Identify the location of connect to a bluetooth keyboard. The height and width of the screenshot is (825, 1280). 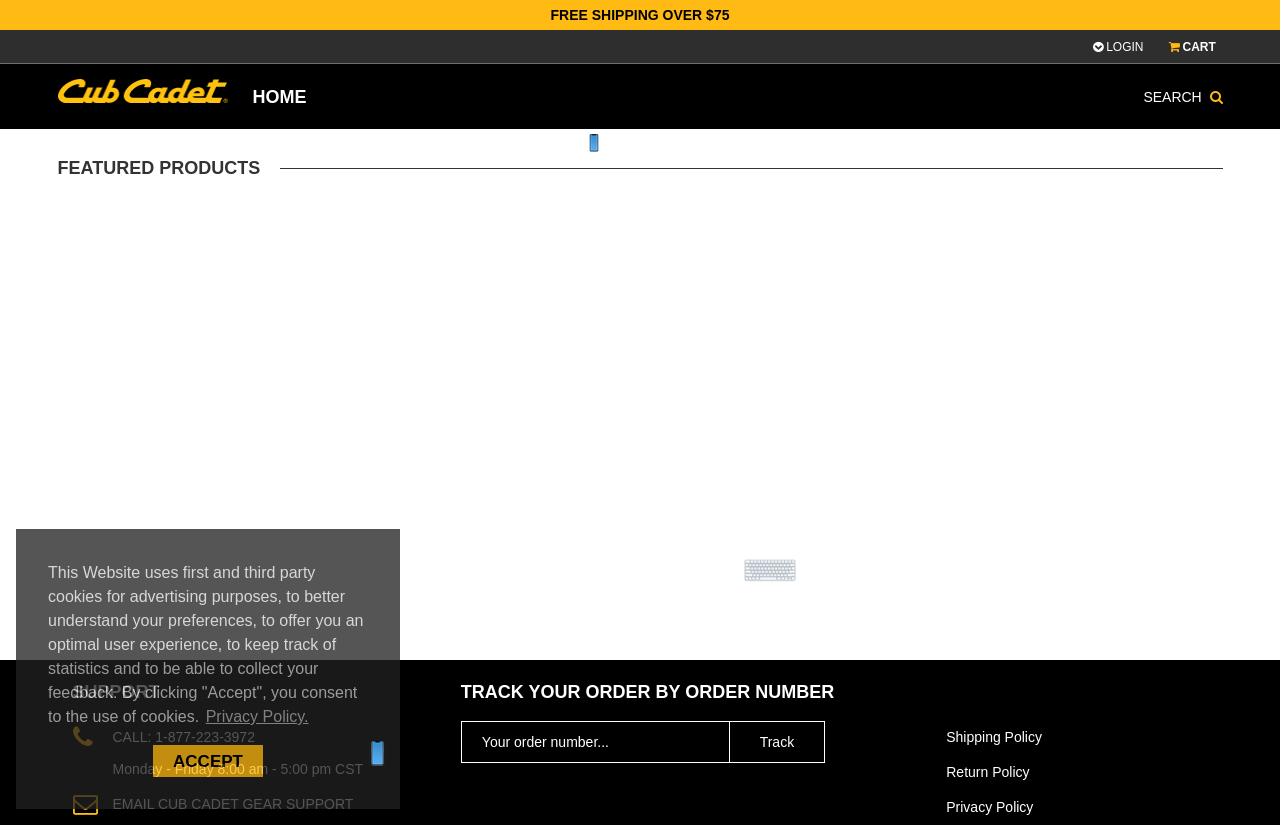
(770, 570).